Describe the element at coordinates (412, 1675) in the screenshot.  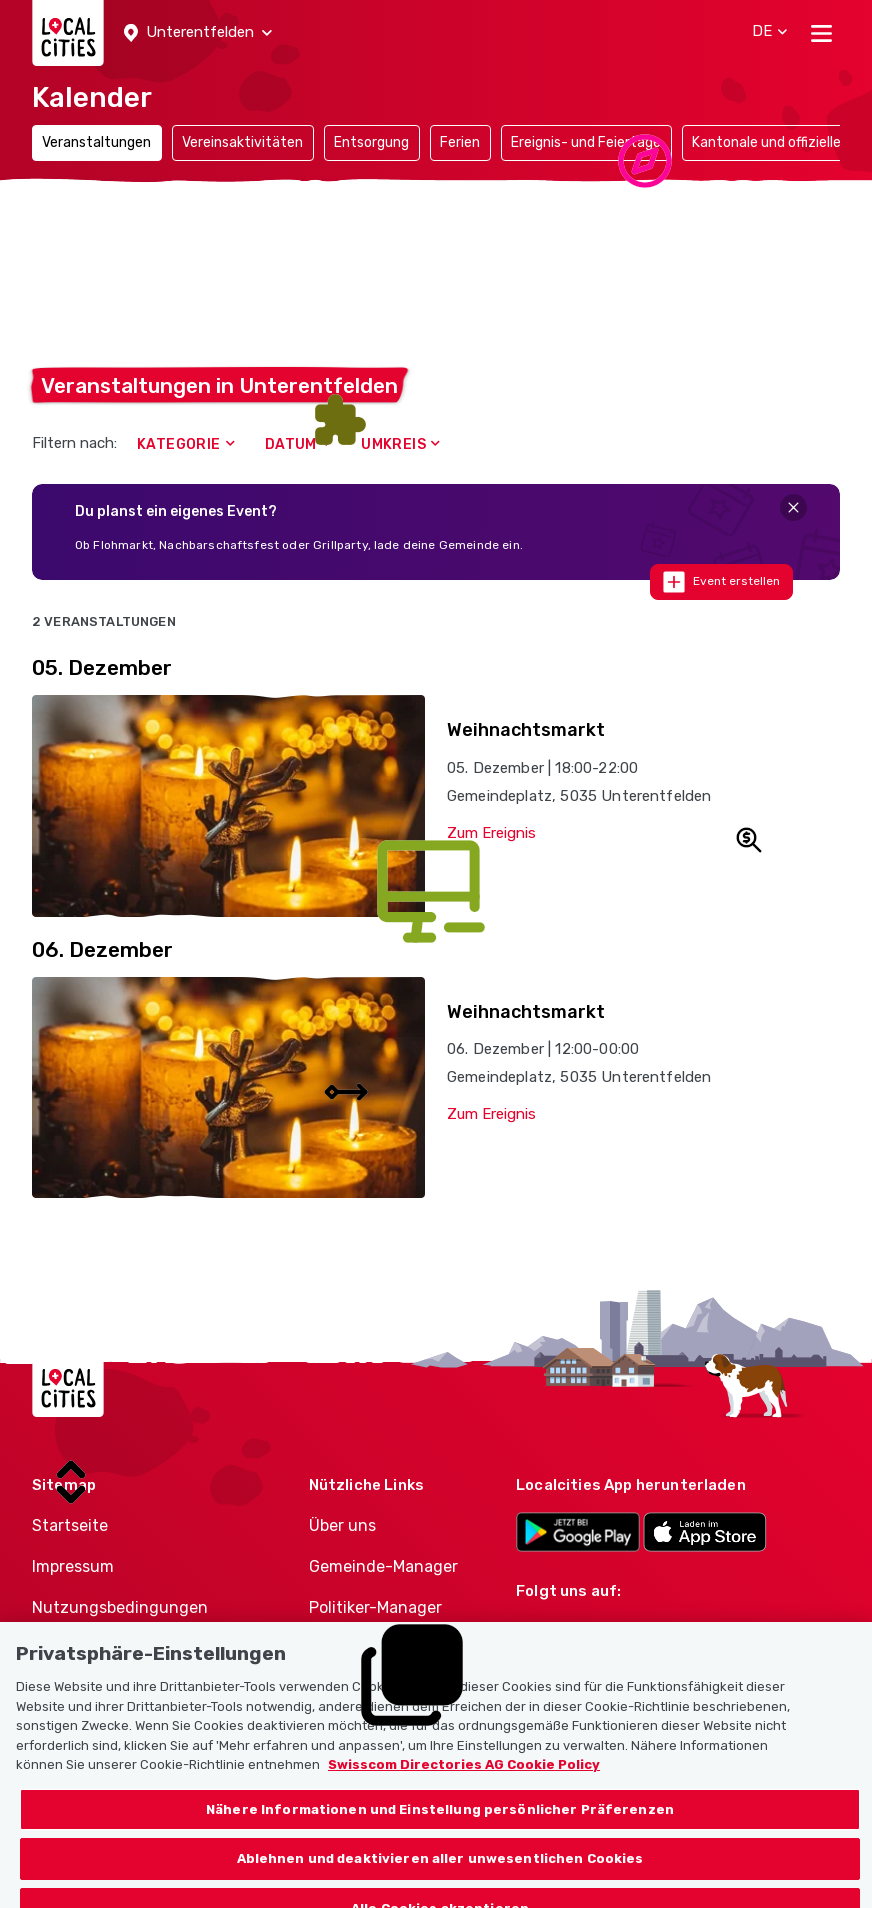
I see `view multiple items or collections` at that location.